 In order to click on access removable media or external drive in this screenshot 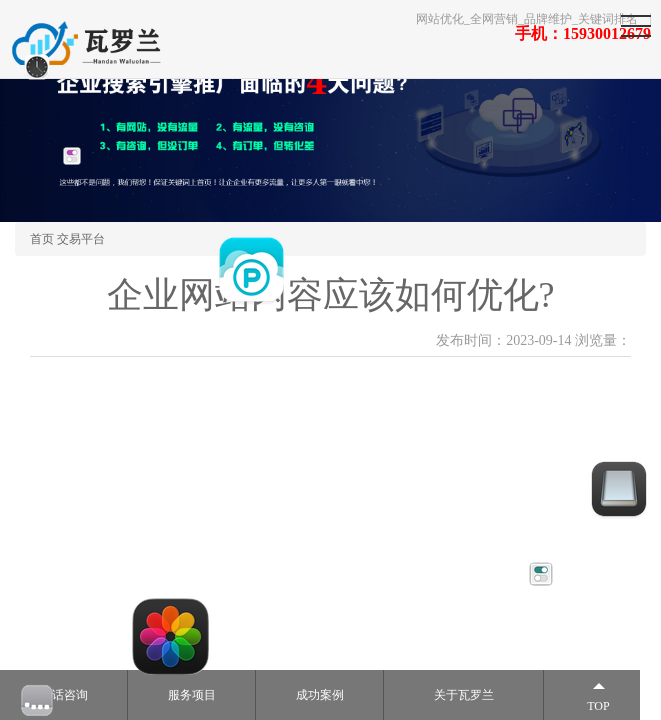, I will do `click(619, 489)`.